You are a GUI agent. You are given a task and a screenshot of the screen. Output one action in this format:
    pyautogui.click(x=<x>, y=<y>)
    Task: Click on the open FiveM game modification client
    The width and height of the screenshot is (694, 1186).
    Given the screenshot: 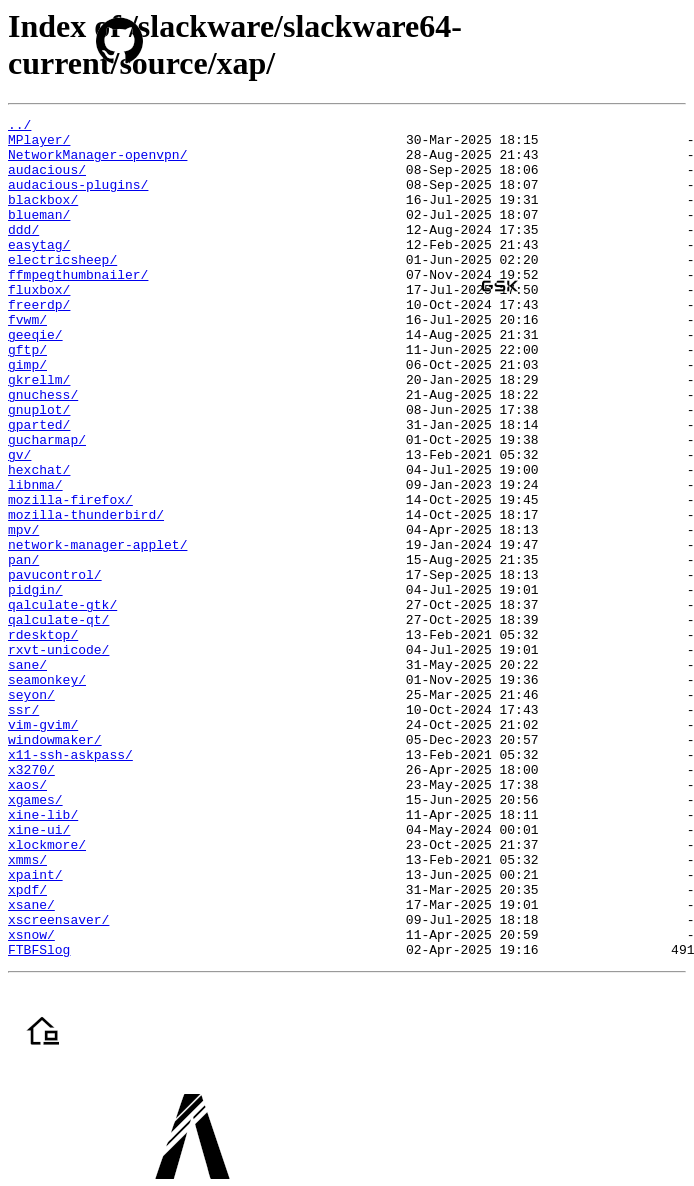 What is the action you would take?
    pyautogui.click(x=192, y=1136)
    